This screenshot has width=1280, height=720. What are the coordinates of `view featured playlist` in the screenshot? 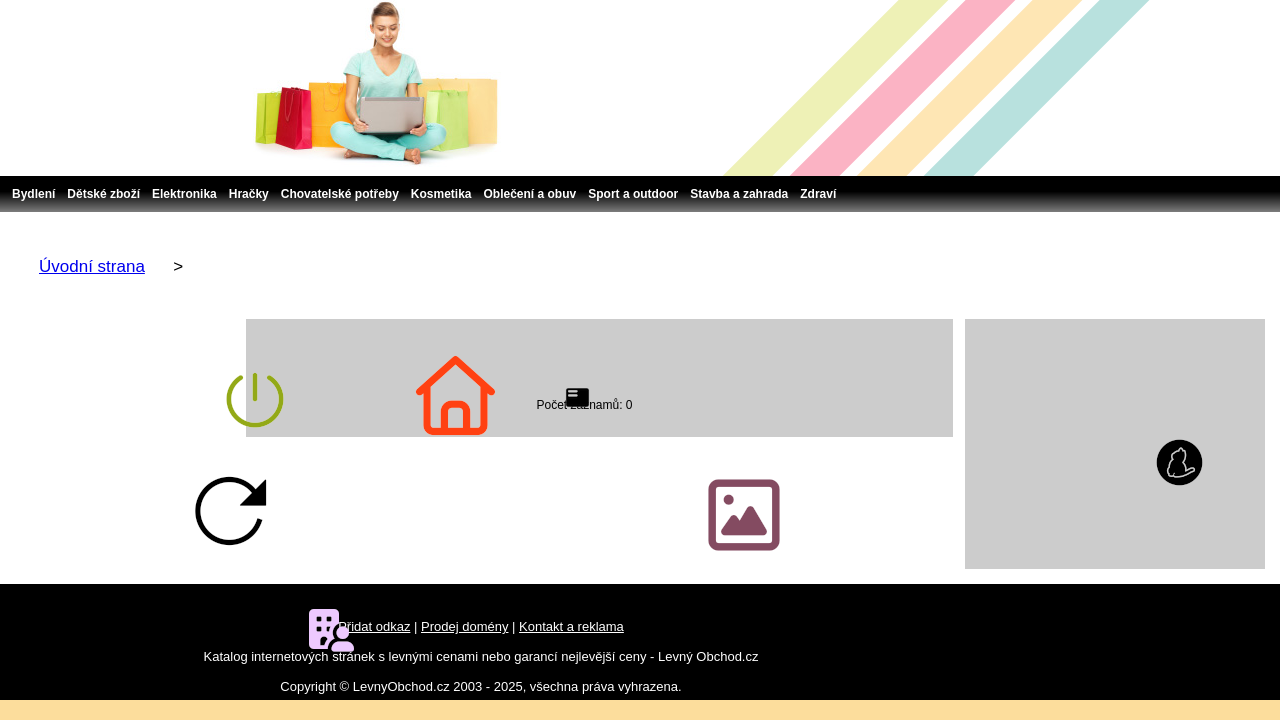 It's located at (577, 397).